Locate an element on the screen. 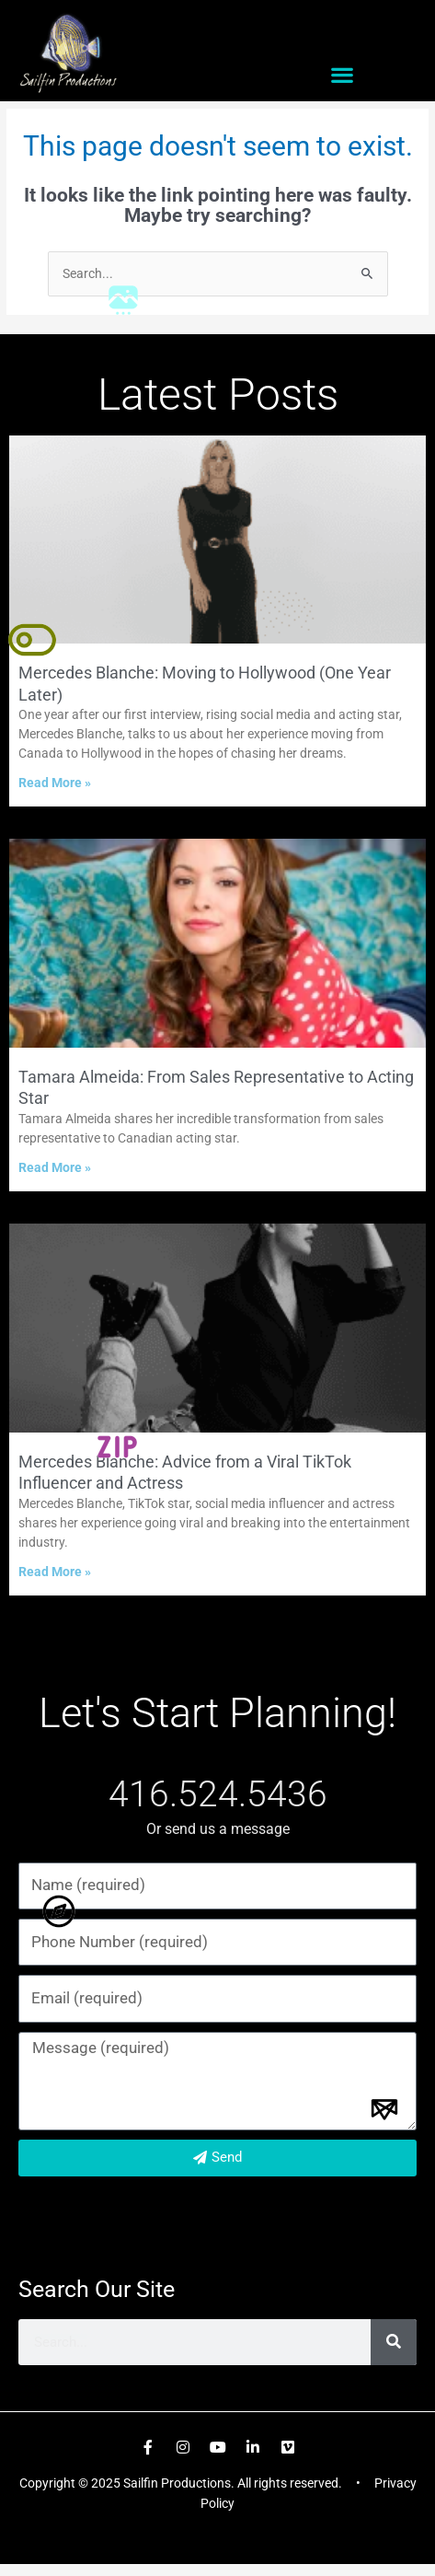 This screenshot has height=2576, width=435. access DC/OS dashboard or services is located at coordinates (384, 2108).